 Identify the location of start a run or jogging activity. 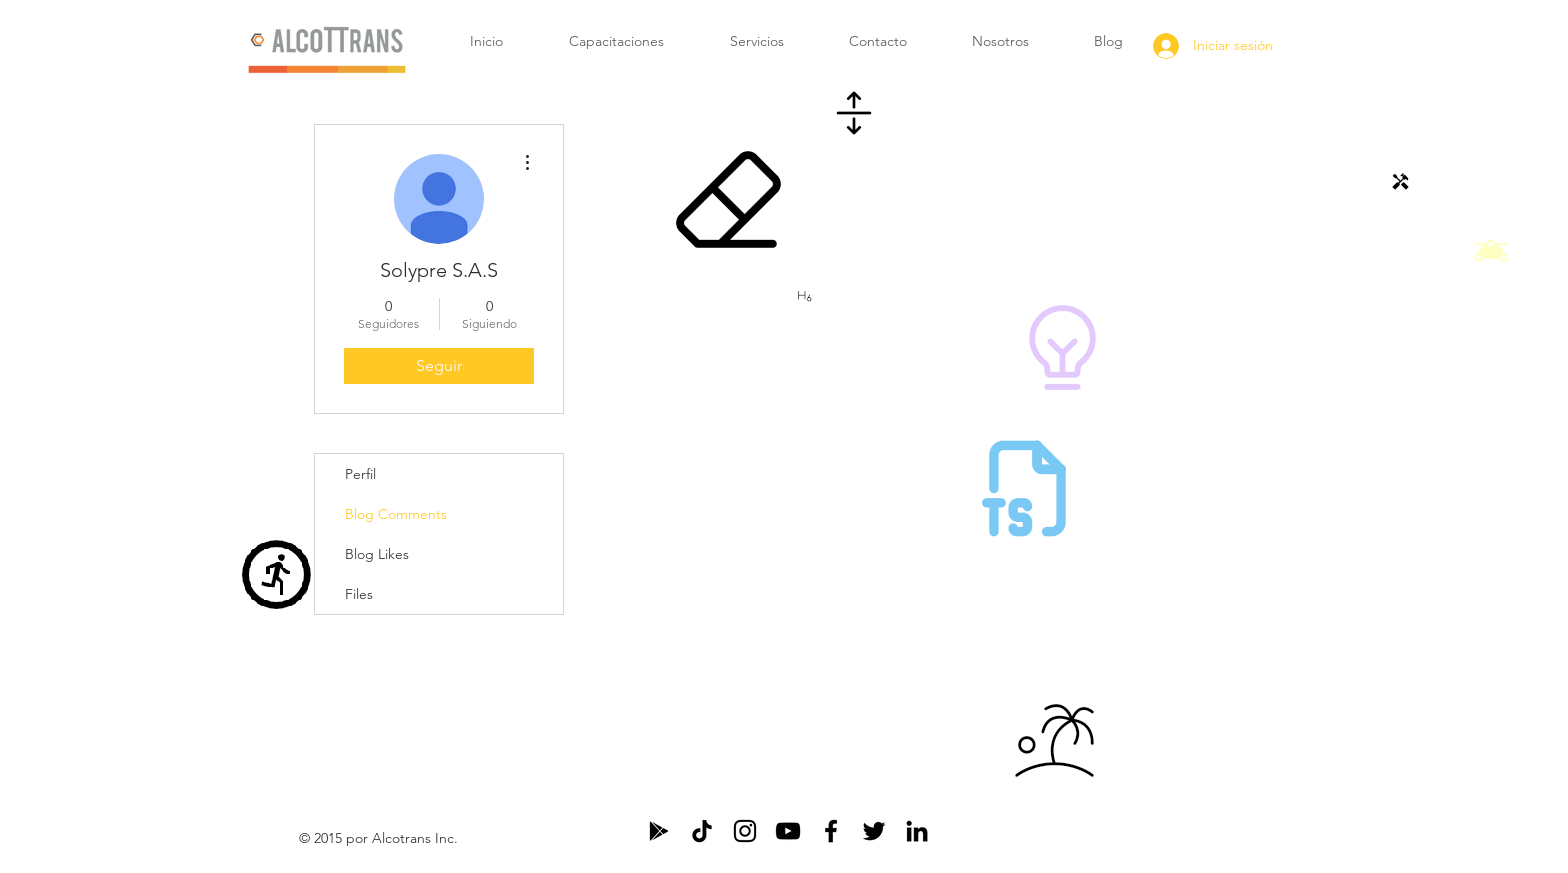
(276, 574).